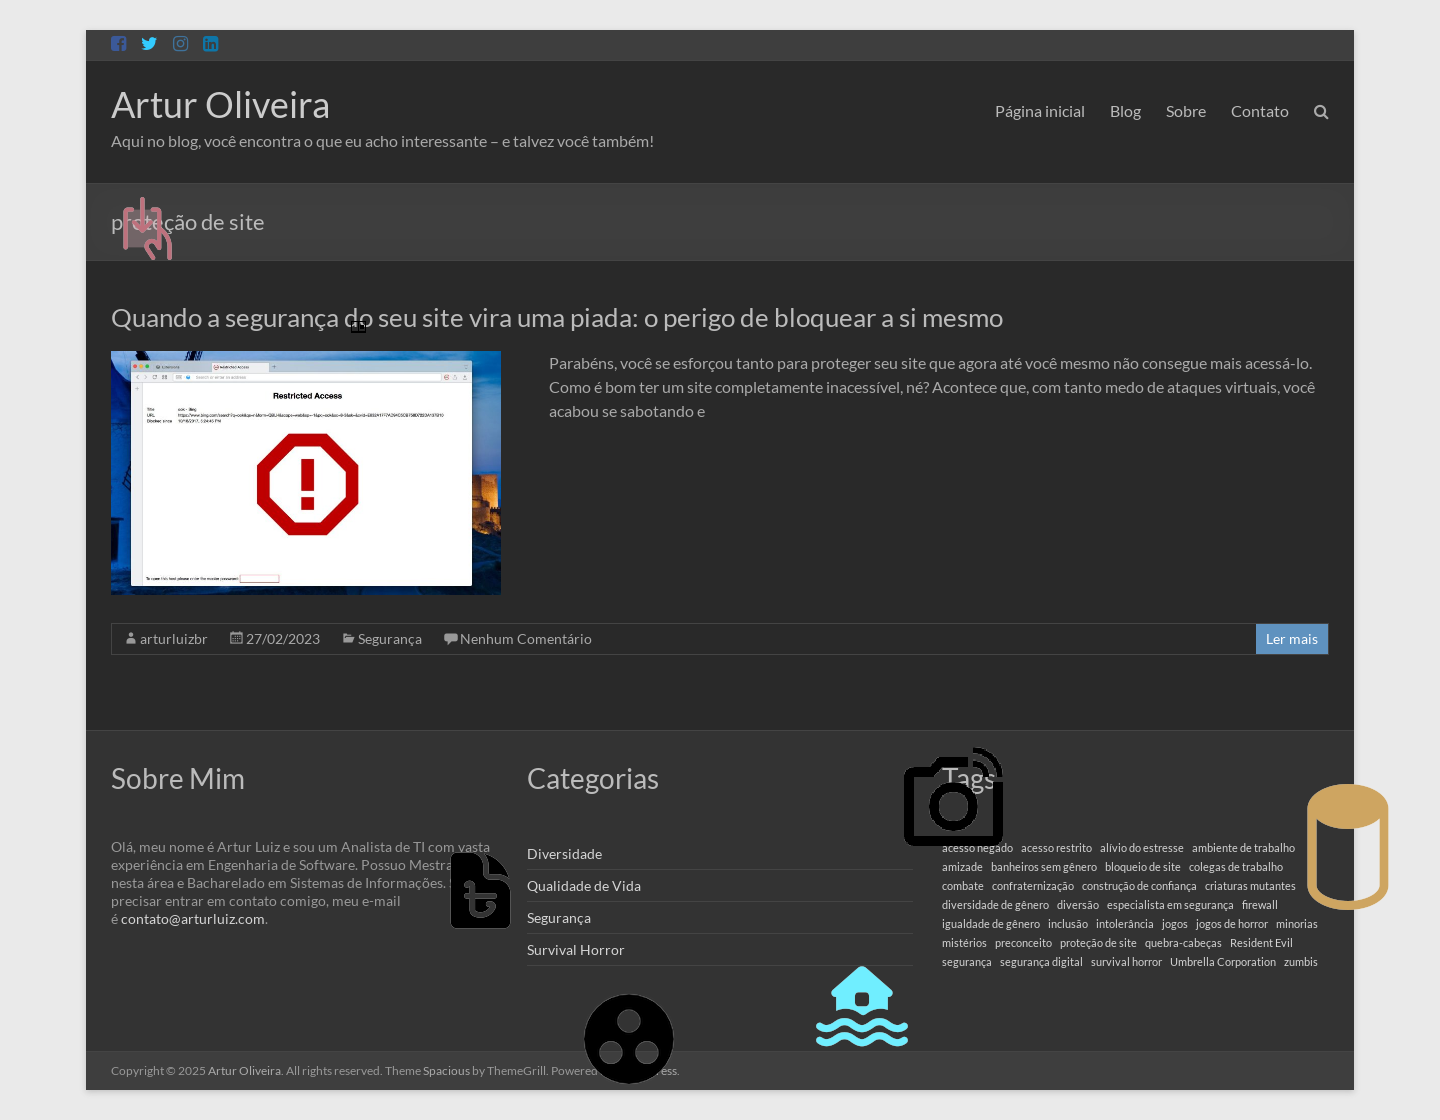 This screenshot has width=1440, height=1120. What do you see at coordinates (862, 1004) in the screenshot?
I see `indicates flood warning or water damage alert` at bounding box center [862, 1004].